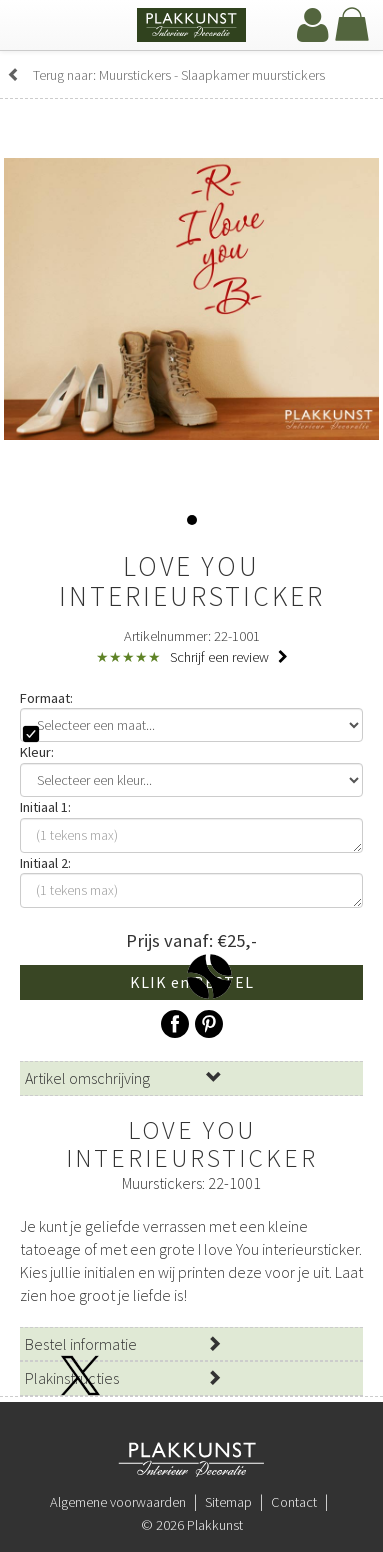  I want to click on share to X (formerly Twitter), so click(80, 1375).